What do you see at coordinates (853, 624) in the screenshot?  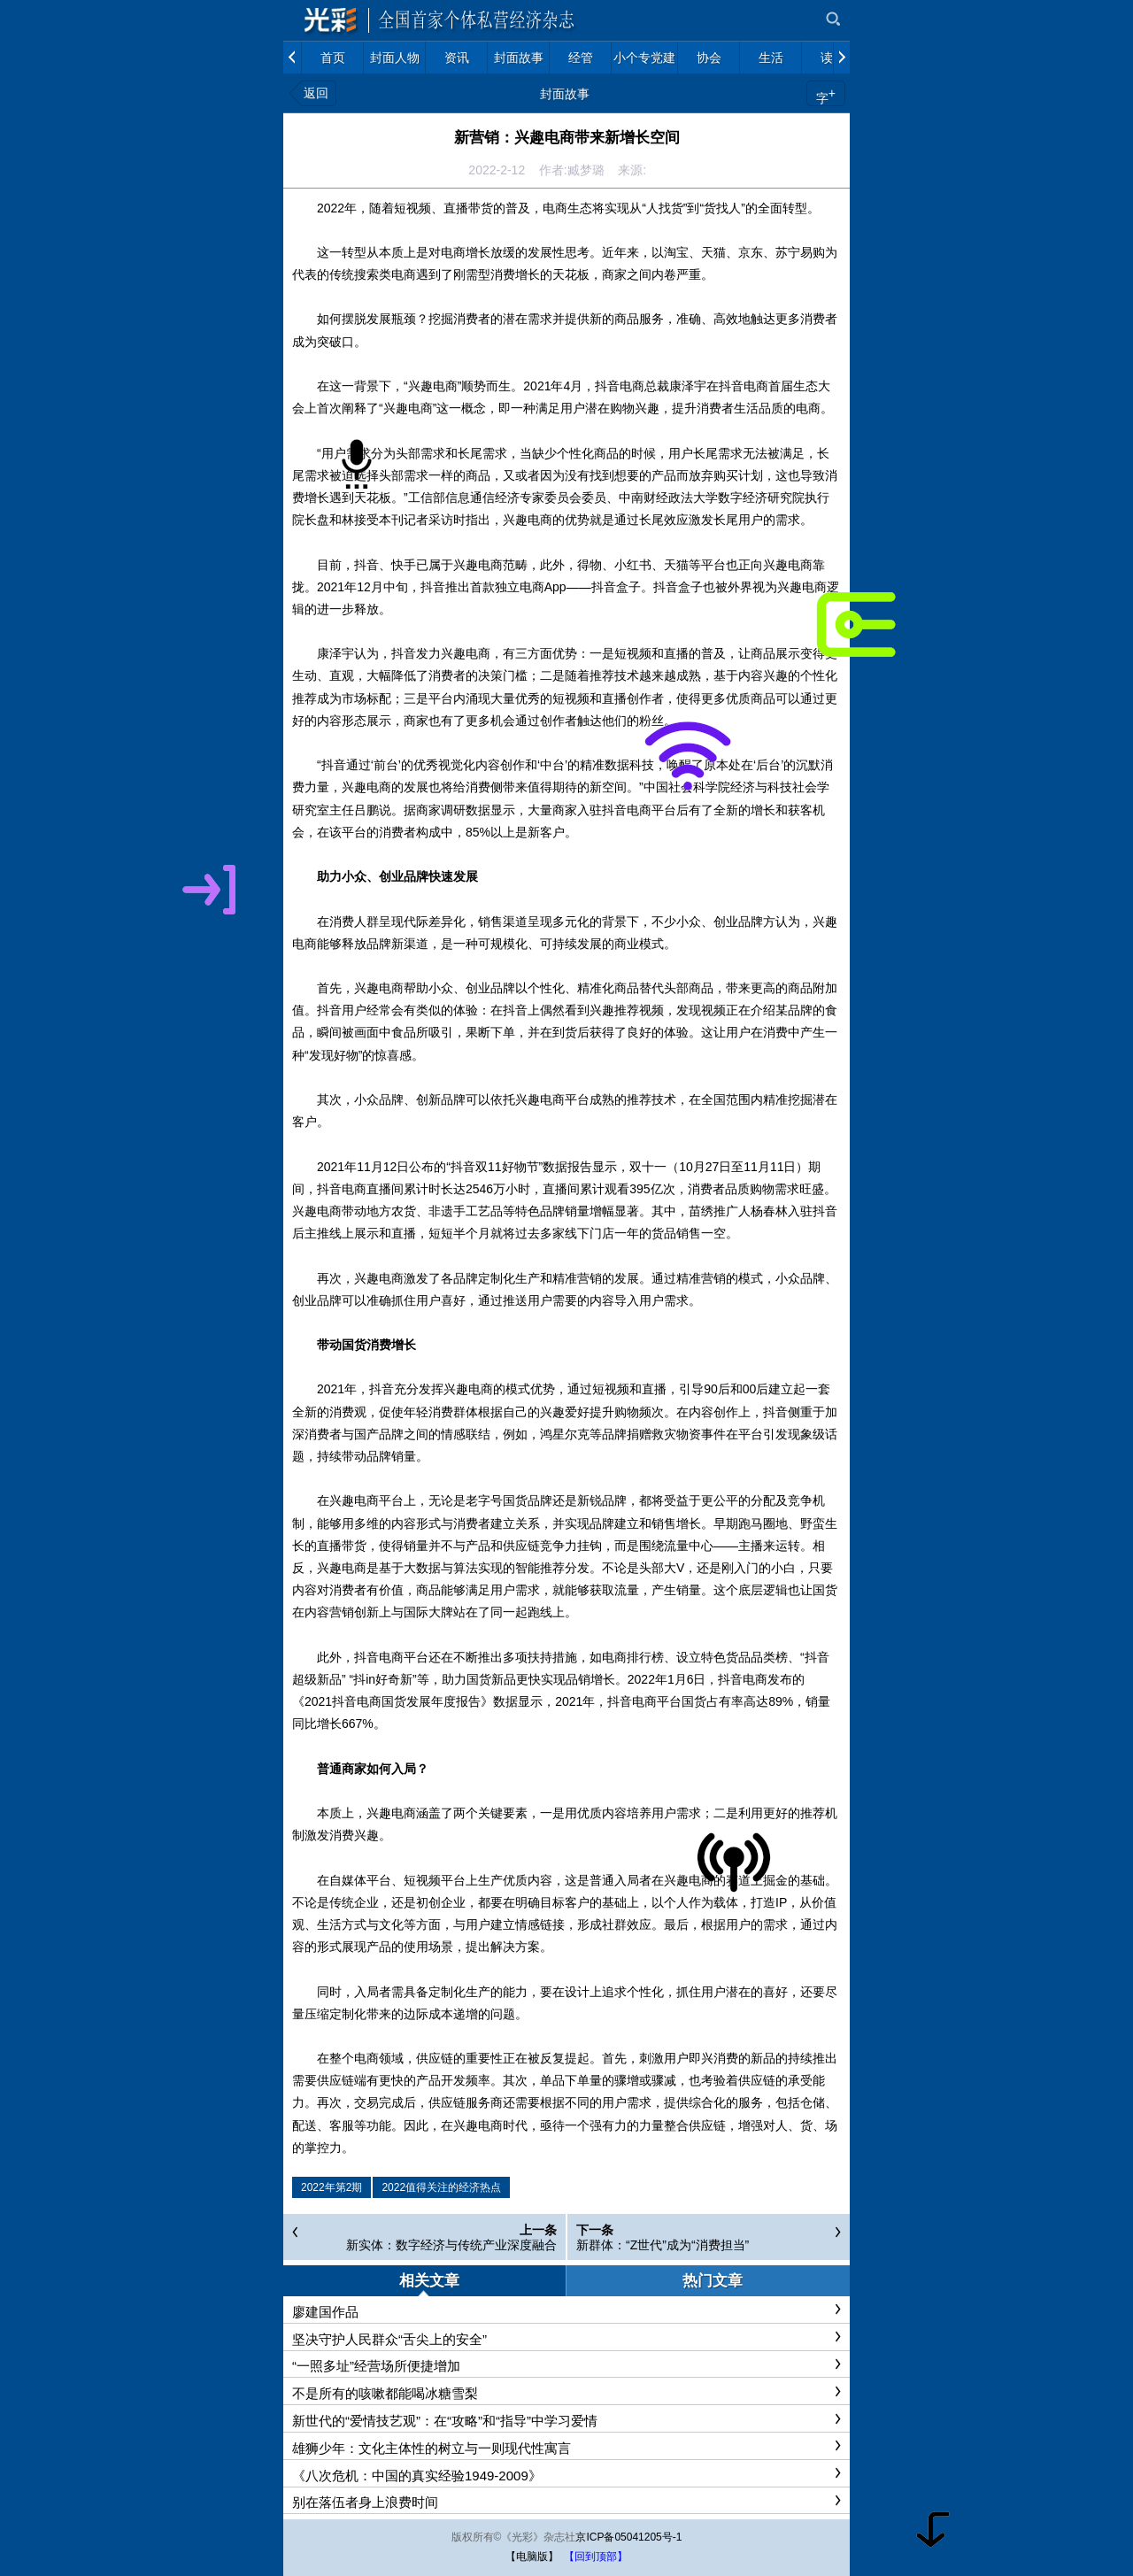 I see `access your wallet or payment methods` at bounding box center [853, 624].